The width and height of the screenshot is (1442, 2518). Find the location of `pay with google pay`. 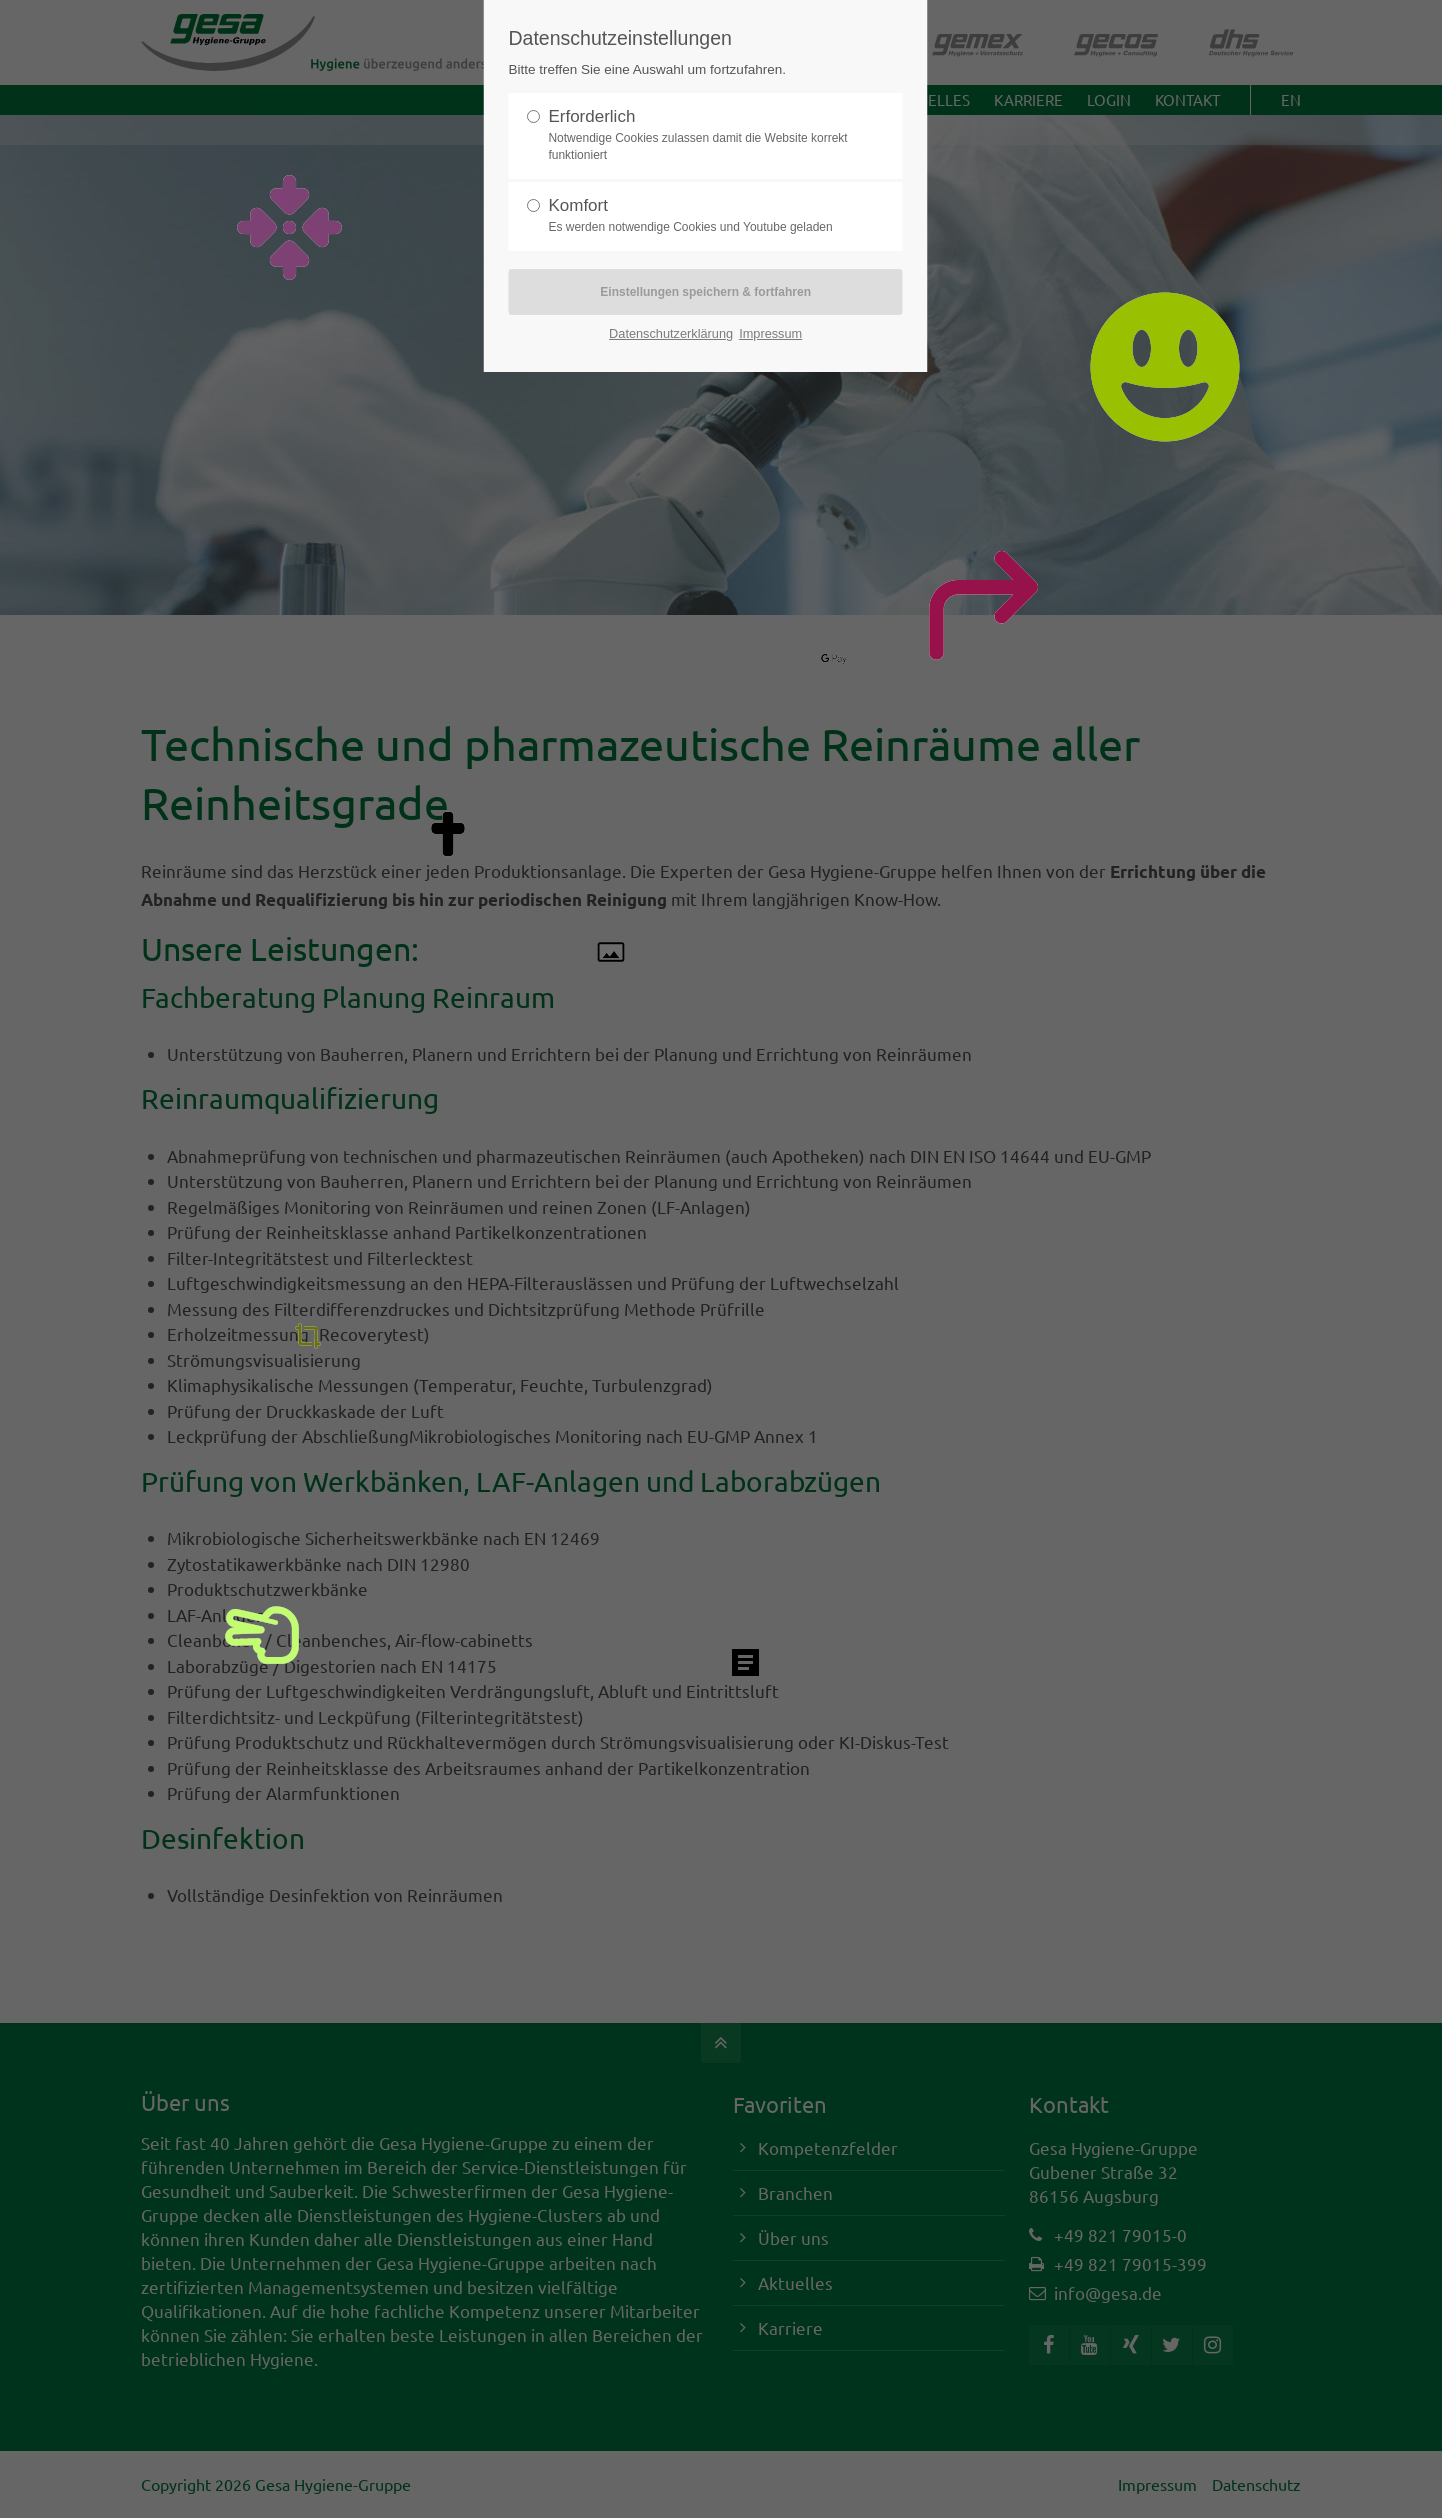

pay with google pay is located at coordinates (834, 659).